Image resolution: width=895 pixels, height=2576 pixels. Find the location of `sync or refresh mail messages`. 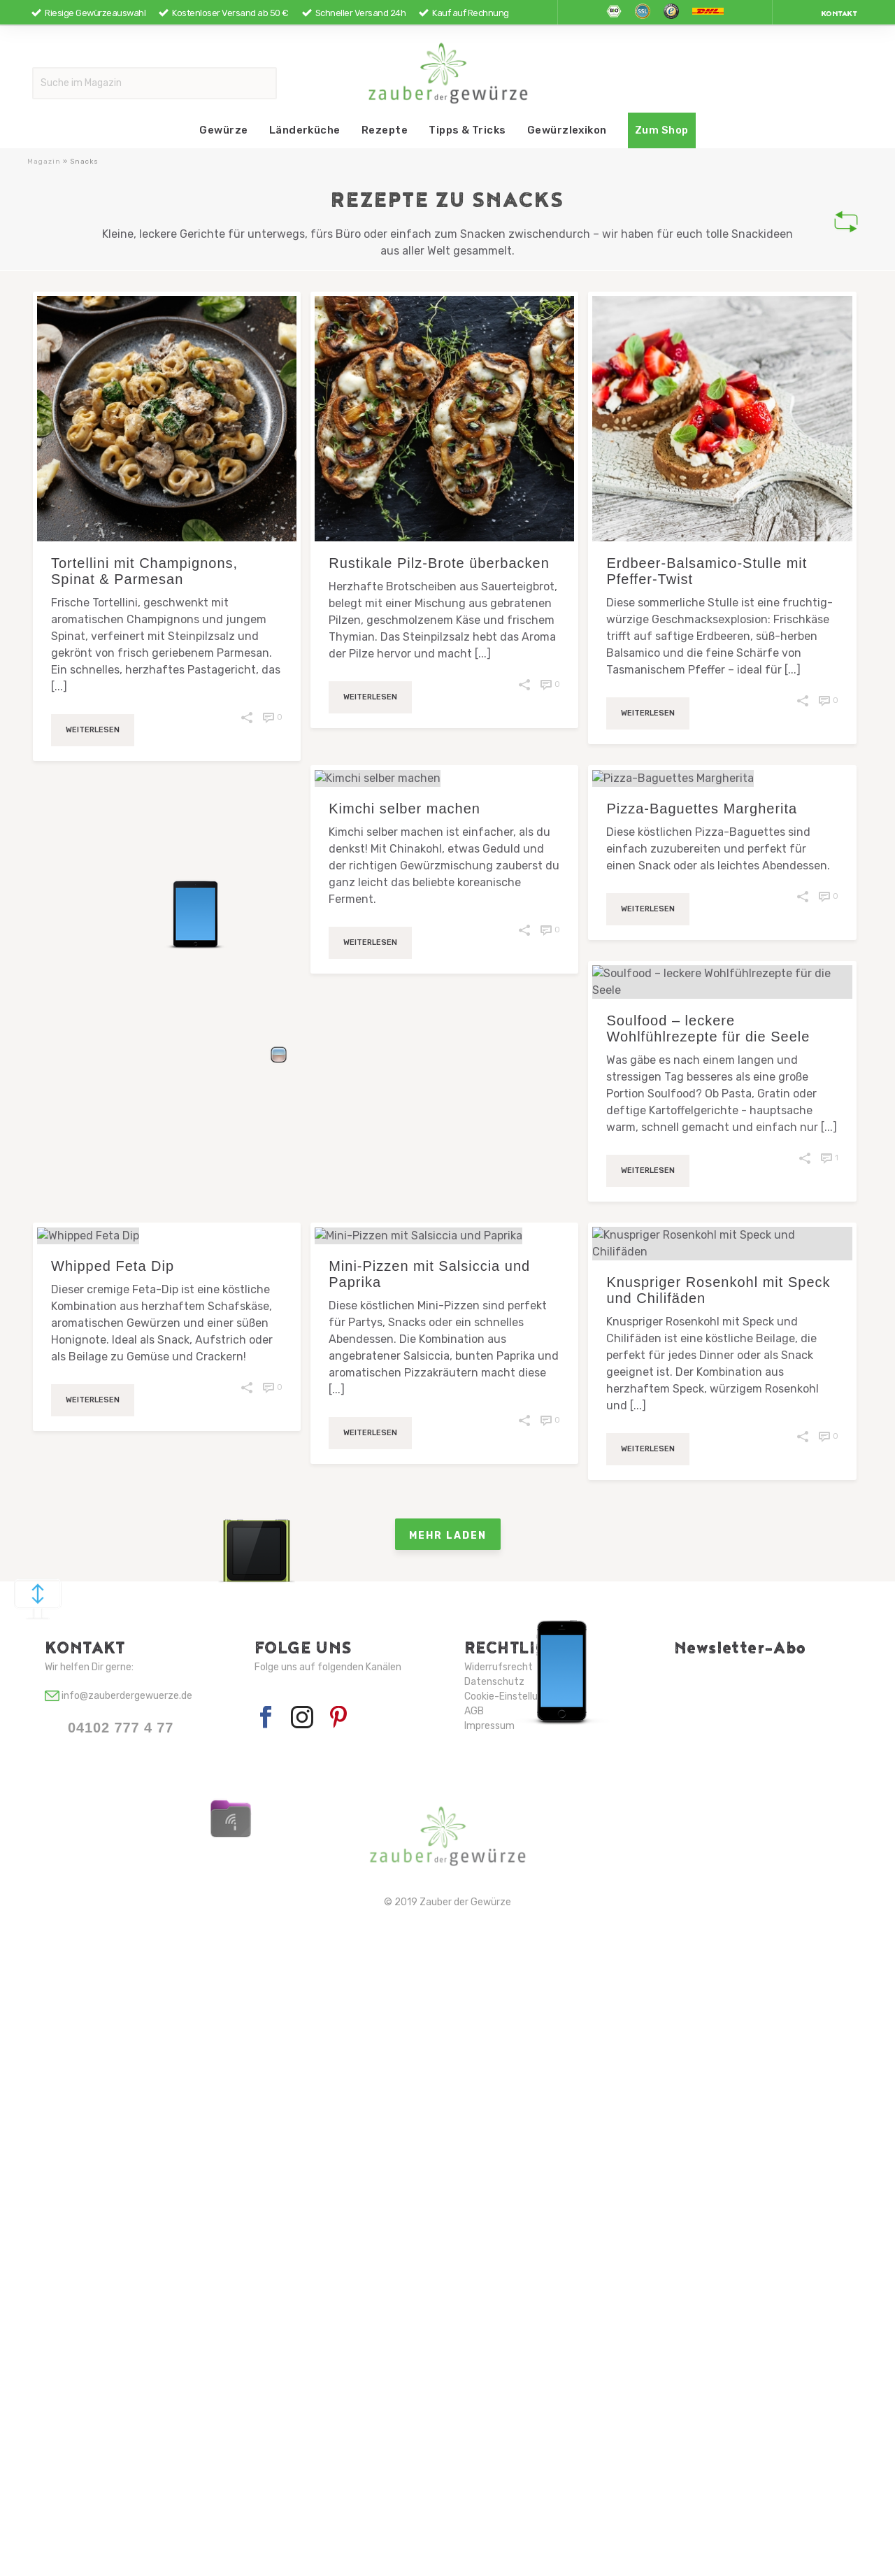

sync or refresh mail messages is located at coordinates (846, 222).